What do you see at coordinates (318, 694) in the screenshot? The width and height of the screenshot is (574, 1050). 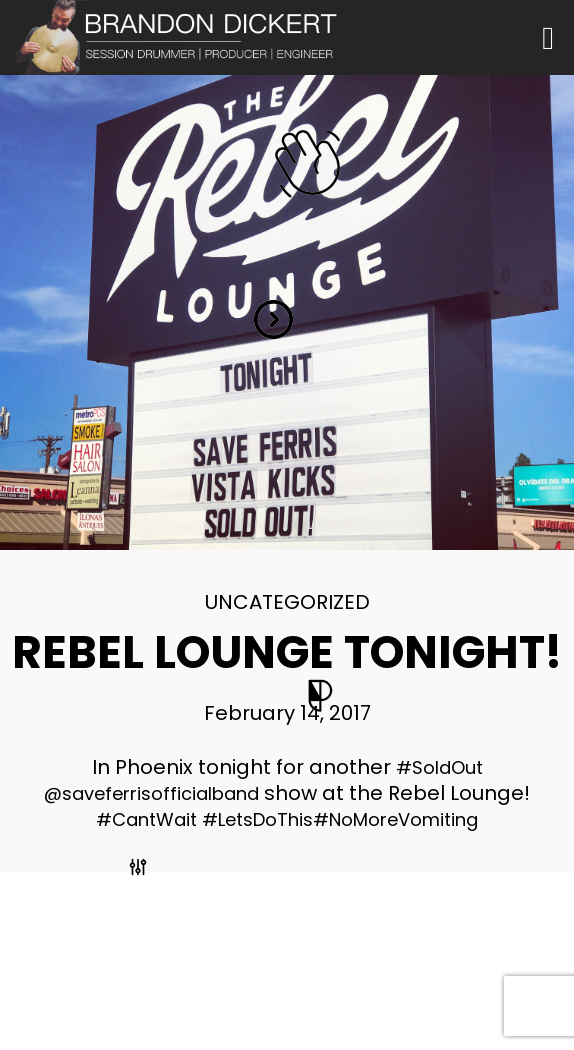 I see `phosphor icons logo` at bounding box center [318, 694].